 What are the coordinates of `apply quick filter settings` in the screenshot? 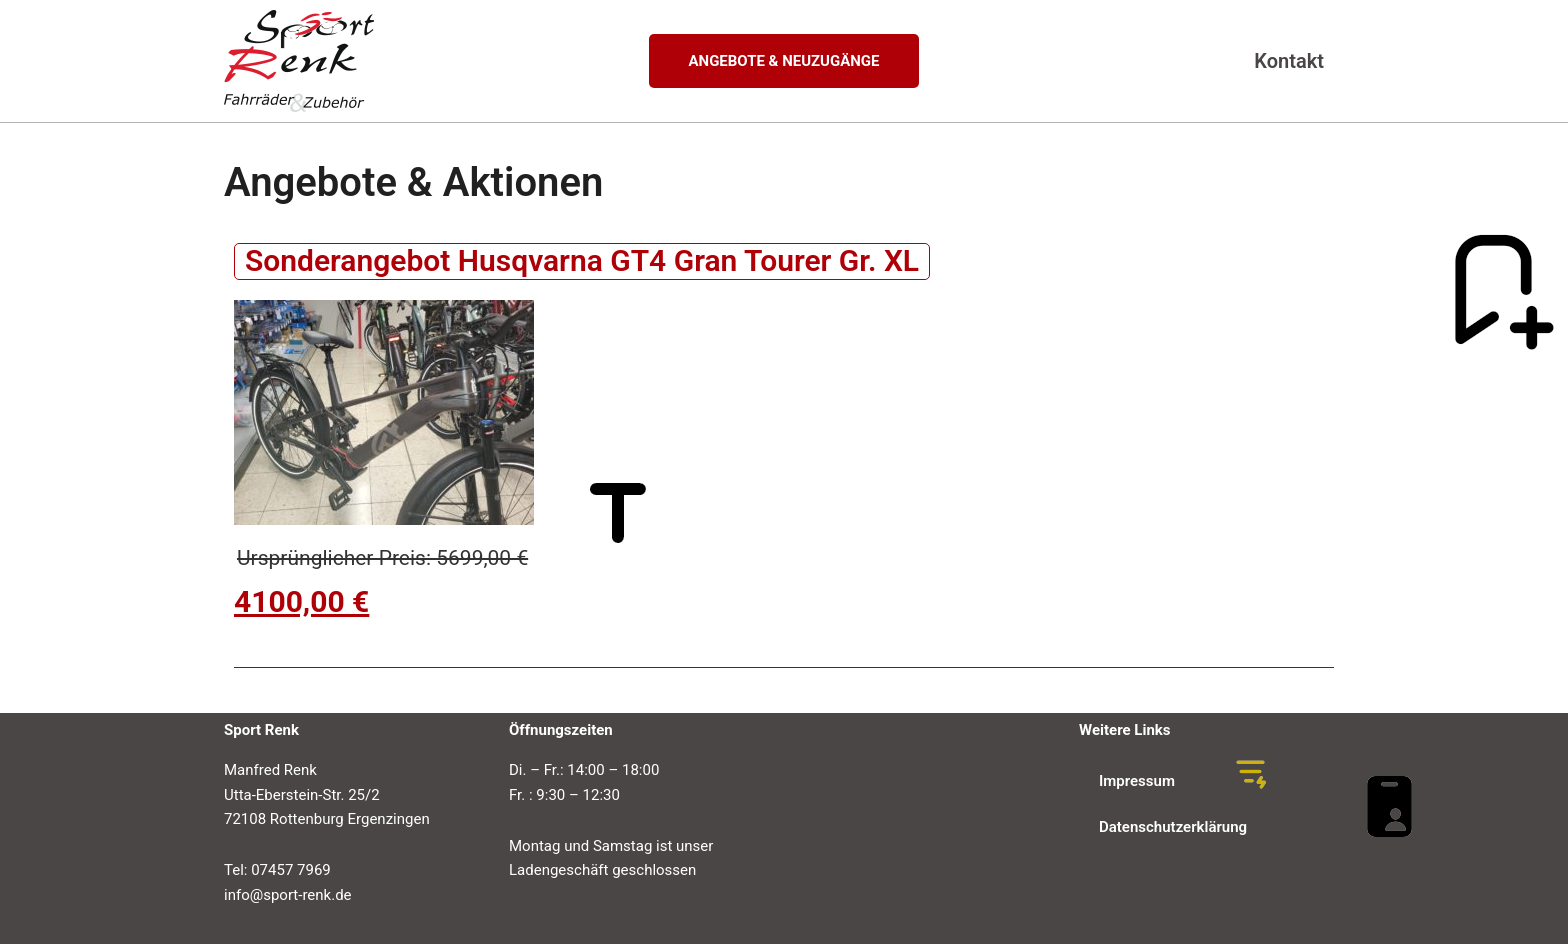 It's located at (1250, 771).